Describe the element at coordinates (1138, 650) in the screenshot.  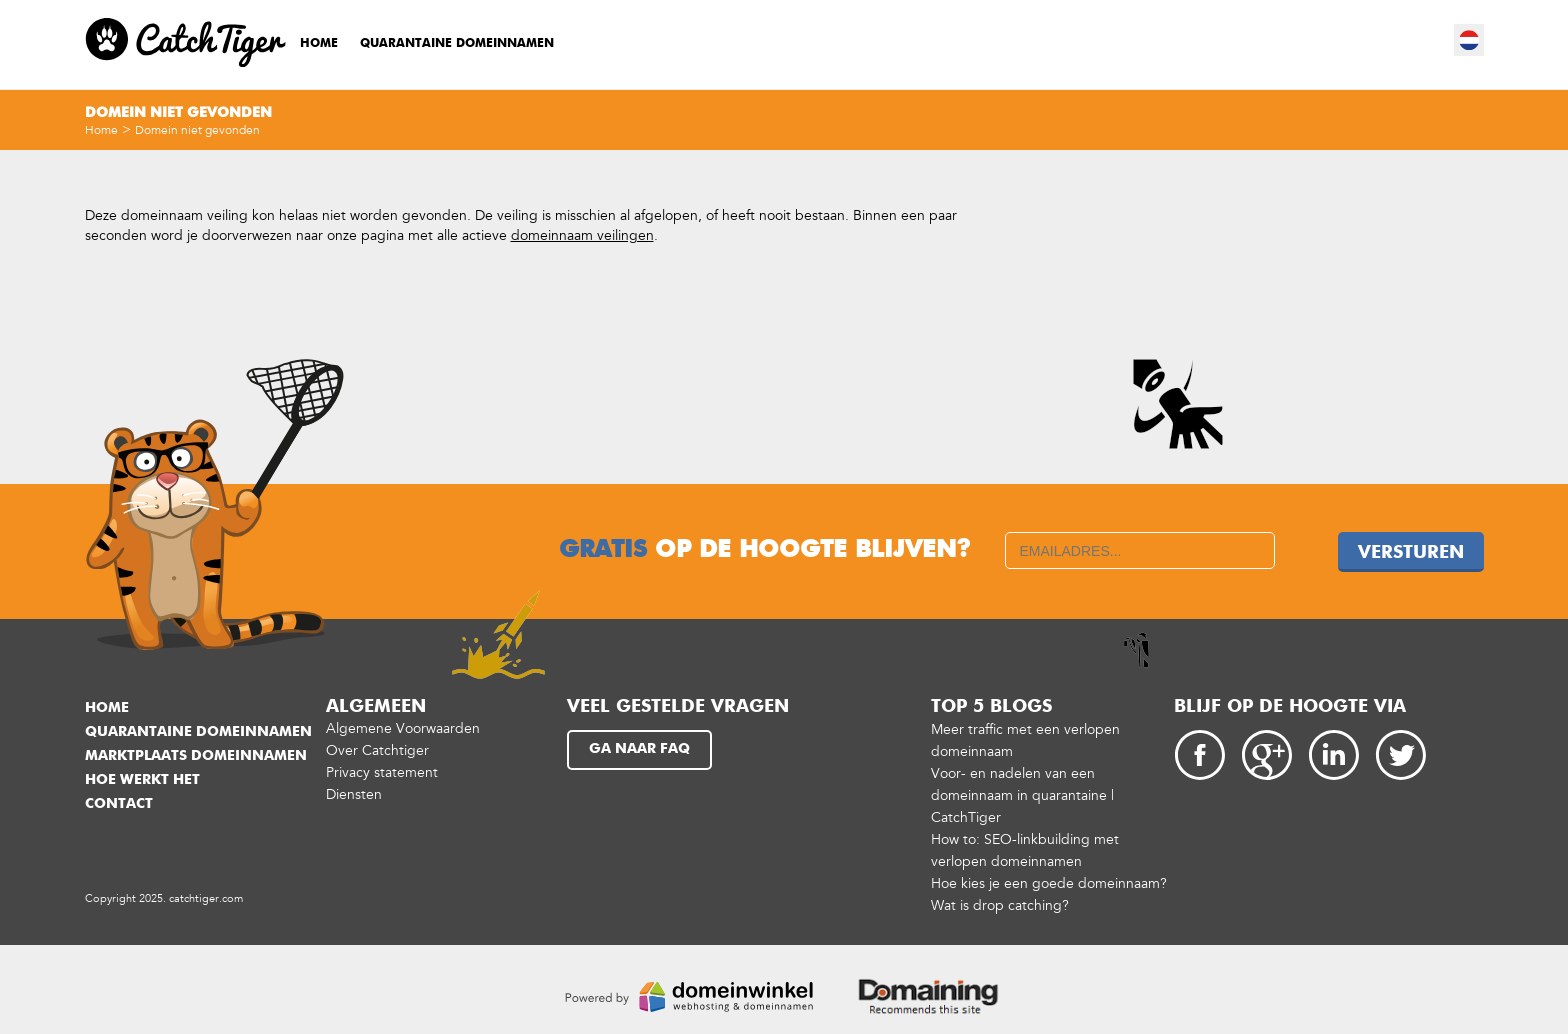
I see `the hermit tarot card icon` at that location.